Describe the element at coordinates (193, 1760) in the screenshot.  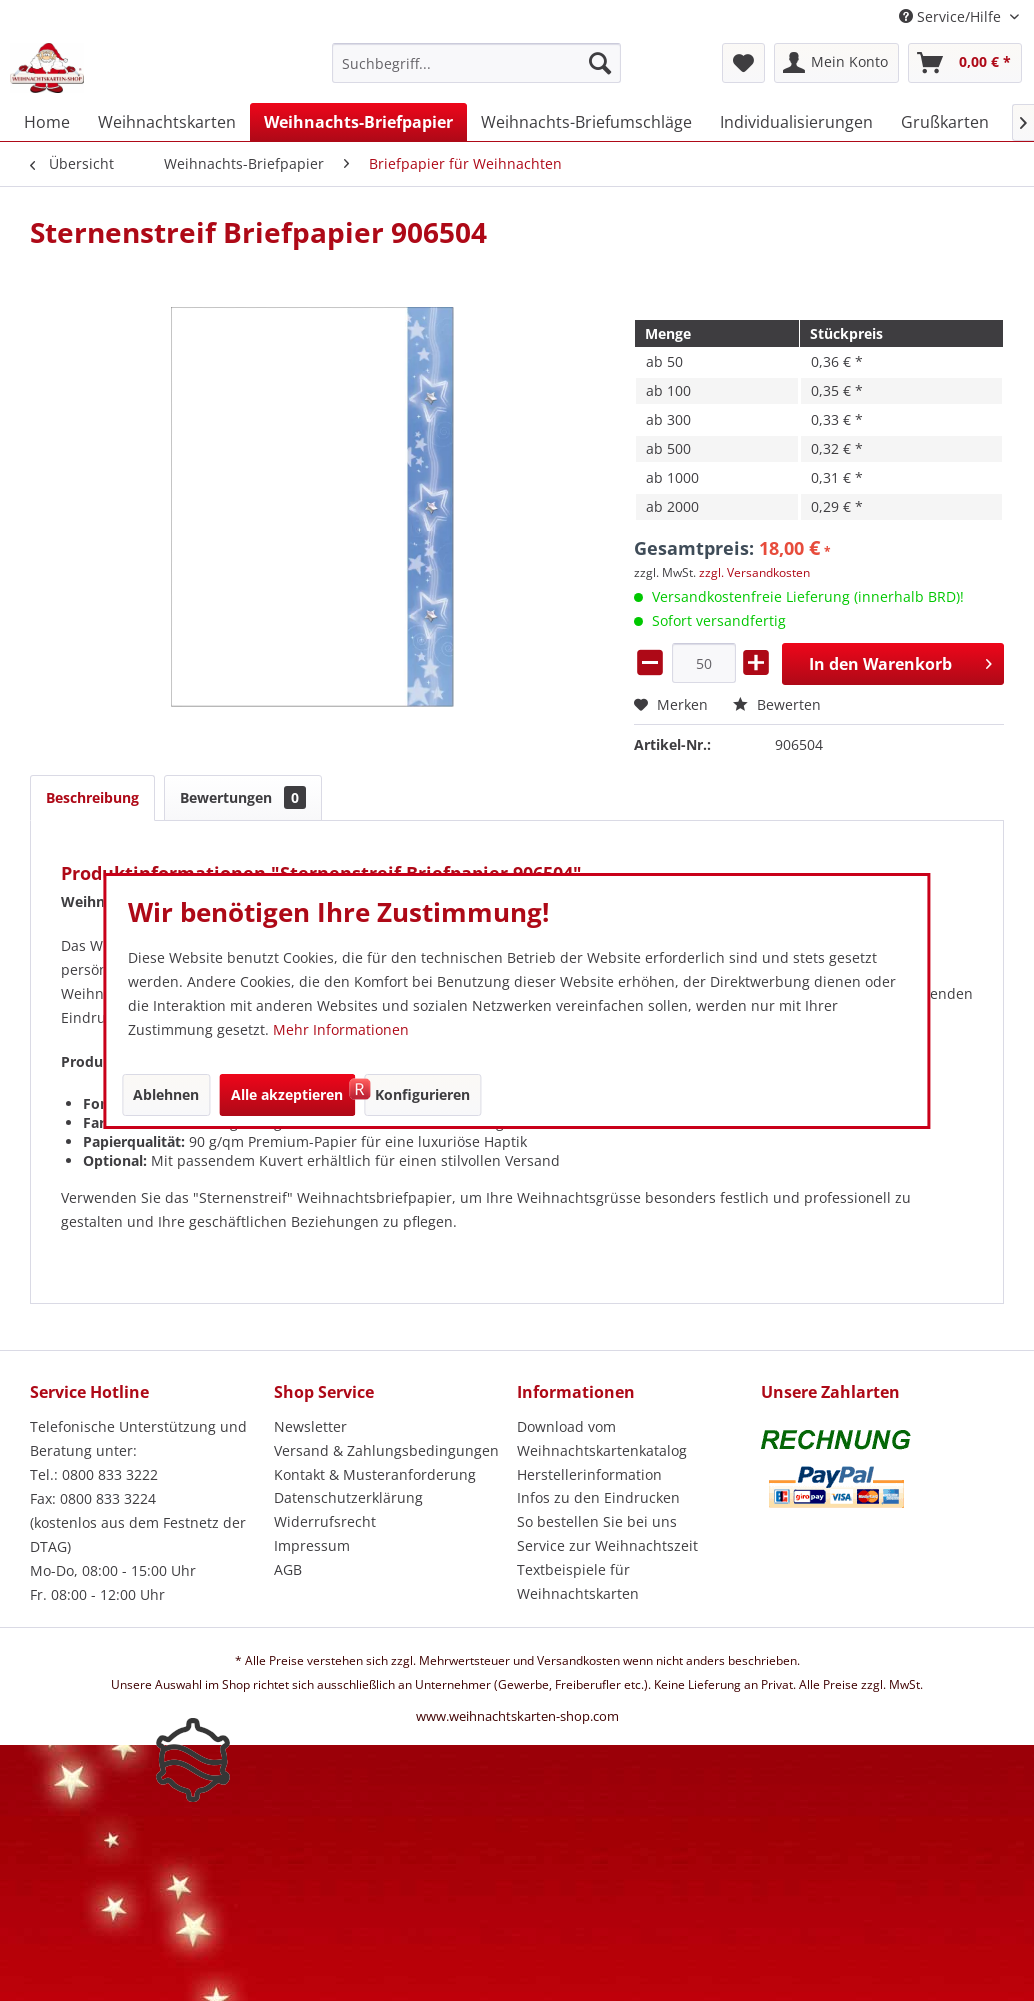
I see `launch minesweeper game` at that location.